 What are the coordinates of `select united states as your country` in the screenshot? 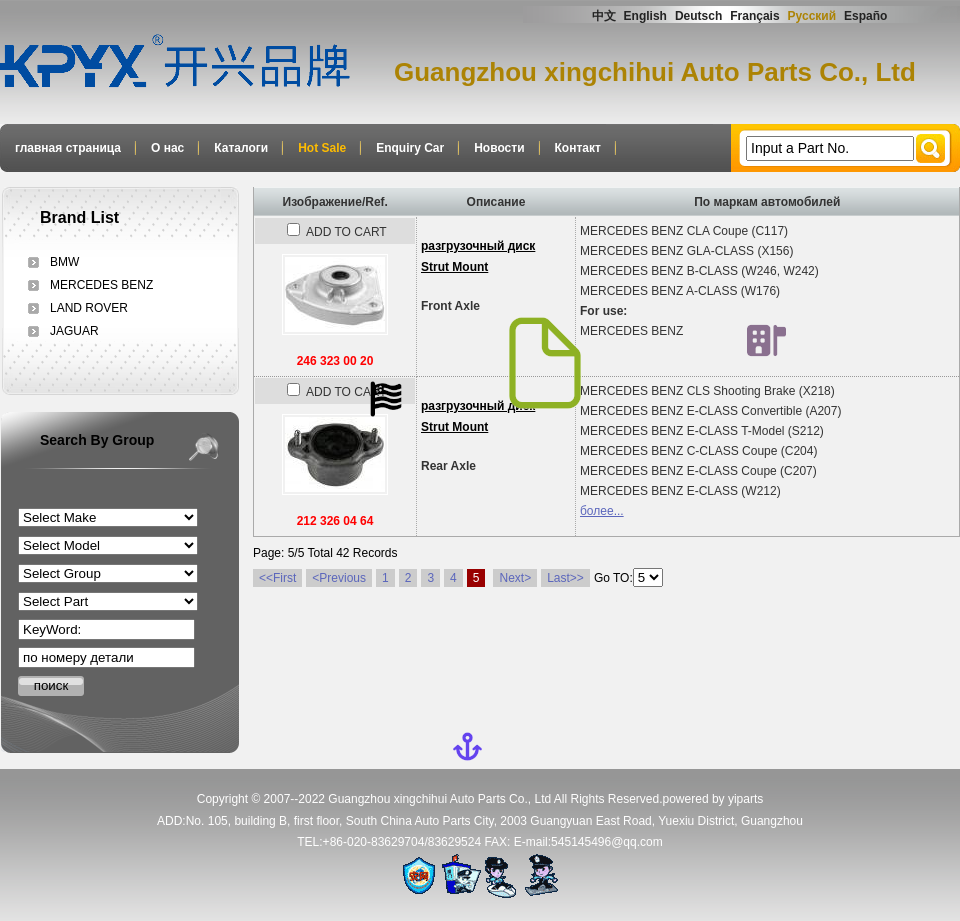 It's located at (386, 399).